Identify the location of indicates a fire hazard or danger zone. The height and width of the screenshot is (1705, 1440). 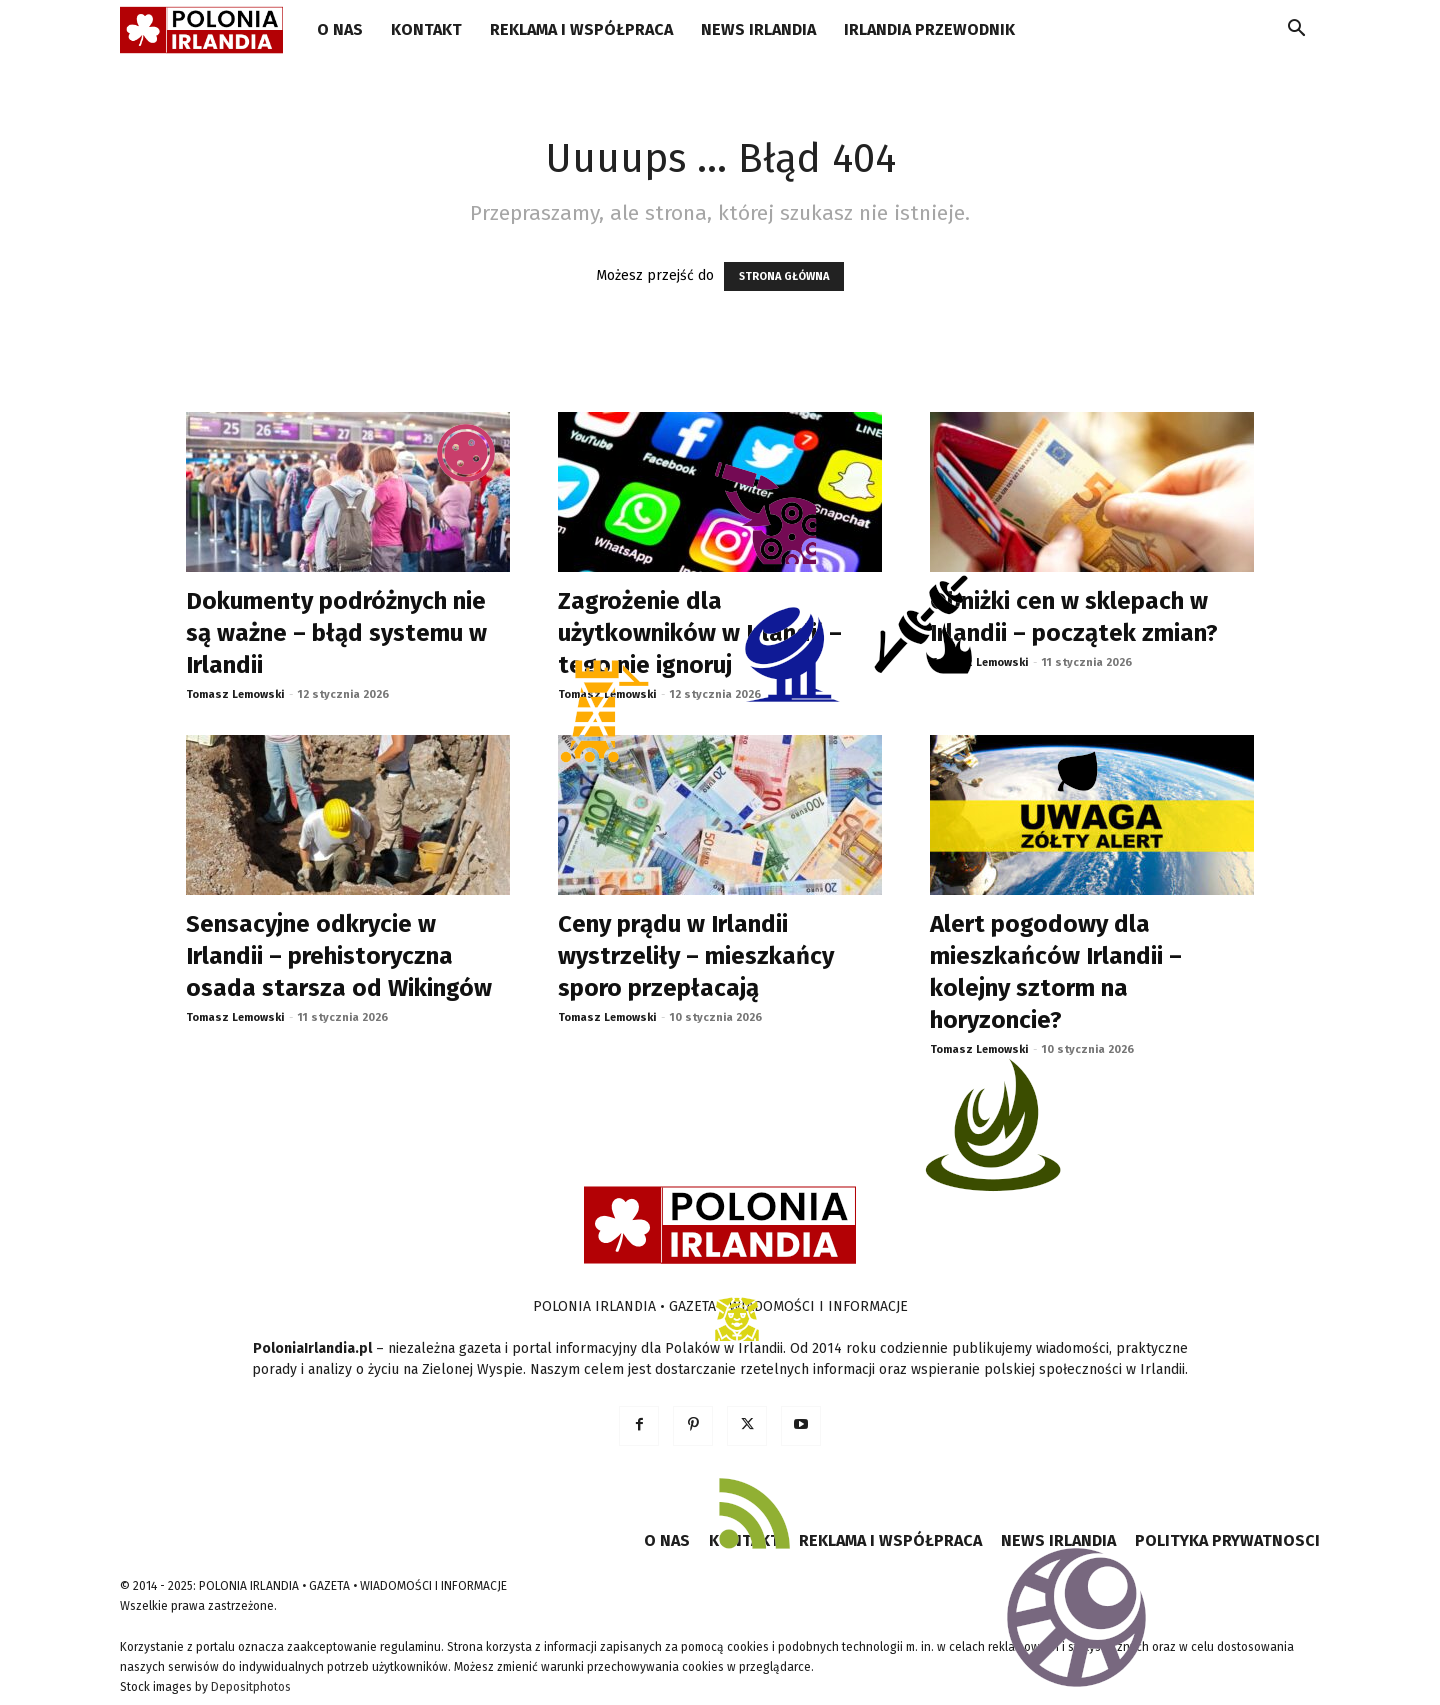
(993, 1123).